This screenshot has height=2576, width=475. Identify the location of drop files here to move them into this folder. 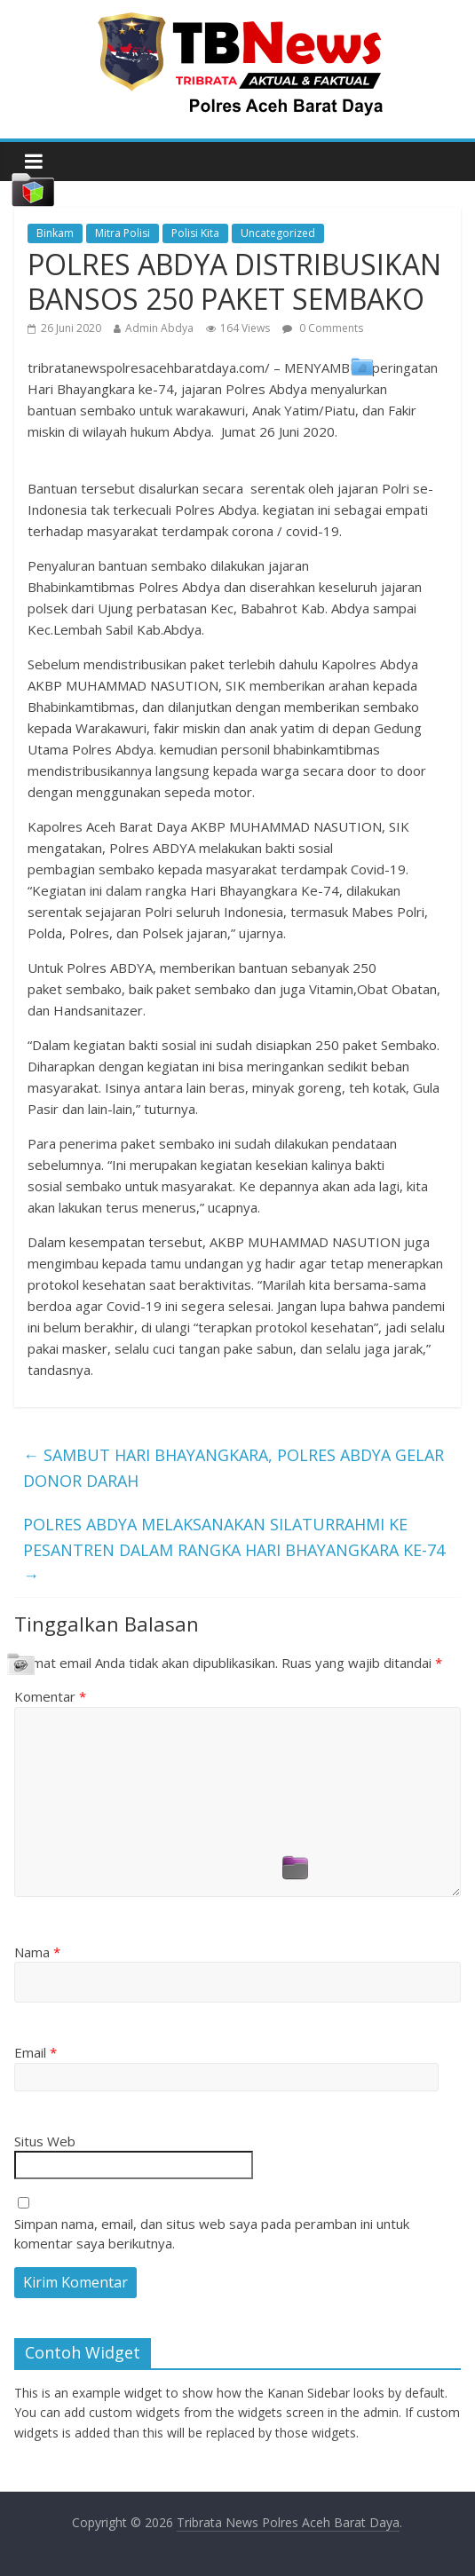
(295, 1867).